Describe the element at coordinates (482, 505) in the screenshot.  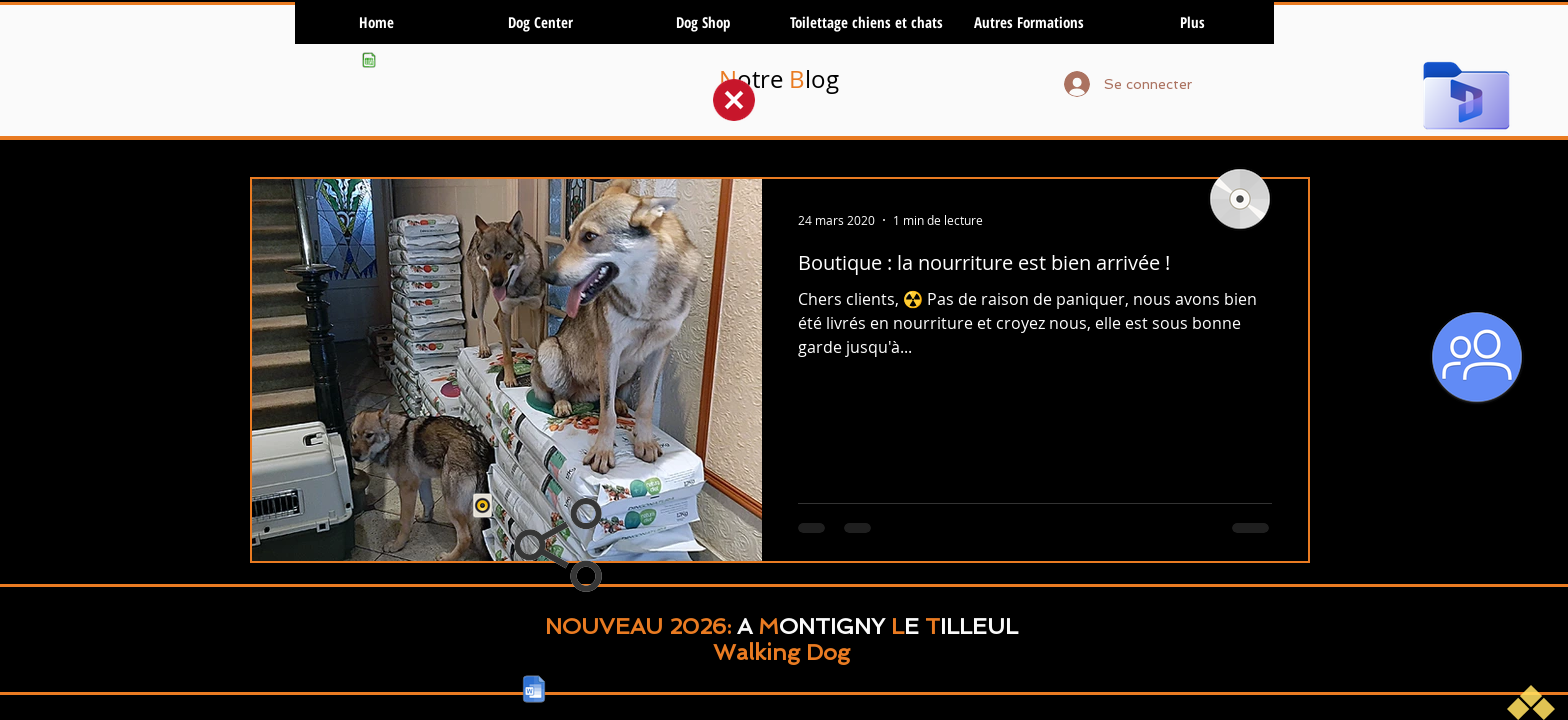
I see `open rhythmbox music player` at that location.